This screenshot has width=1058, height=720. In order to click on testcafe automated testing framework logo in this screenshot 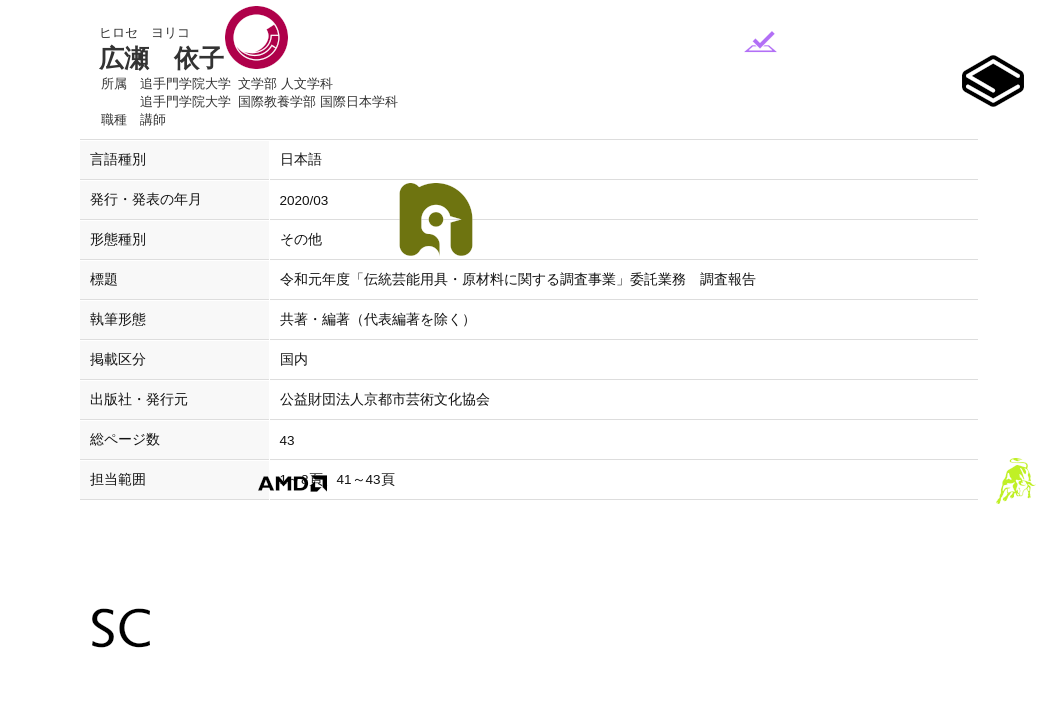, I will do `click(760, 41)`.